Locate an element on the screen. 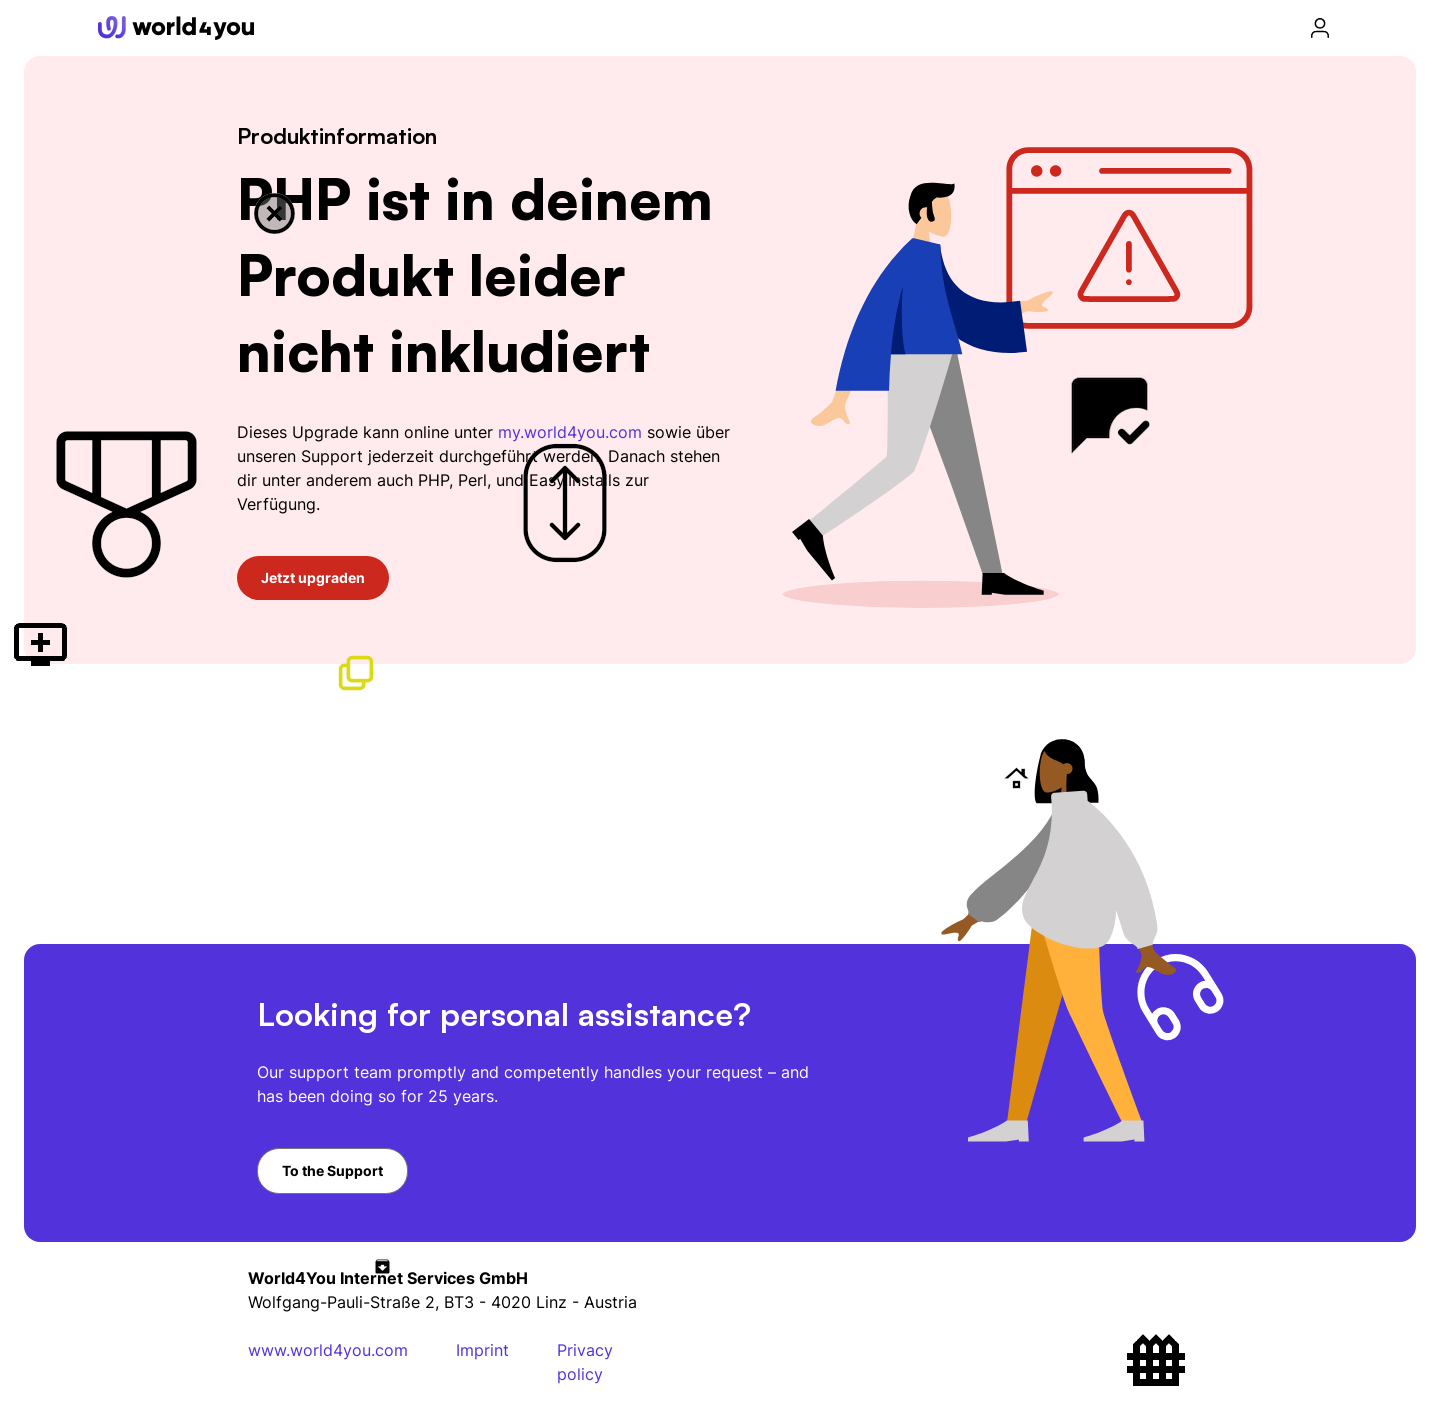 This screenshot has width=1440, height=1410. message has been read is located at coordinates (1109, 415).